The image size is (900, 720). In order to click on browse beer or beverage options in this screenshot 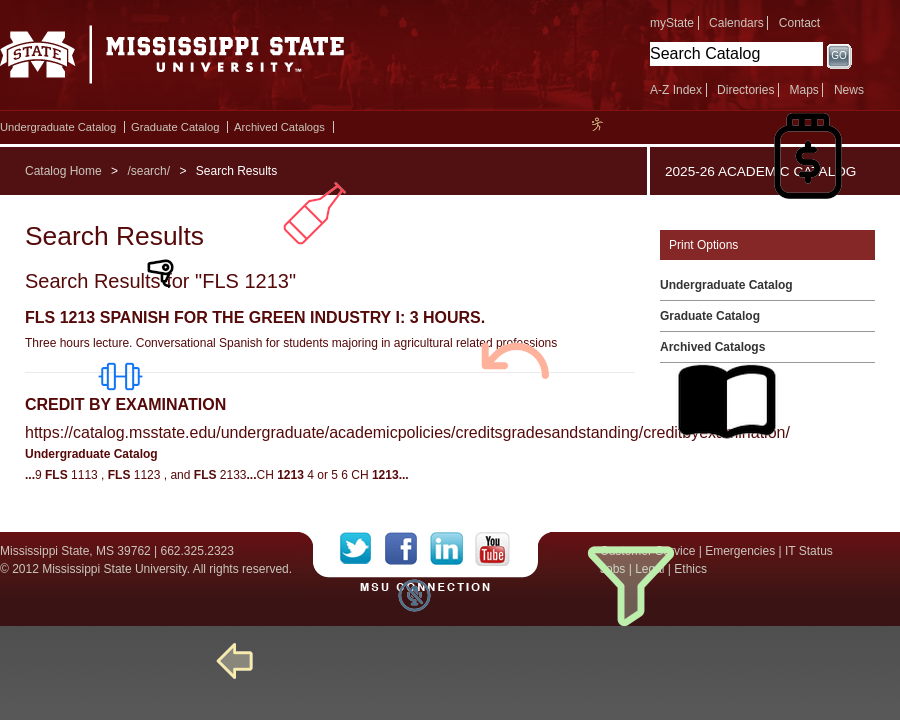, I will do `click(313, 214)`.